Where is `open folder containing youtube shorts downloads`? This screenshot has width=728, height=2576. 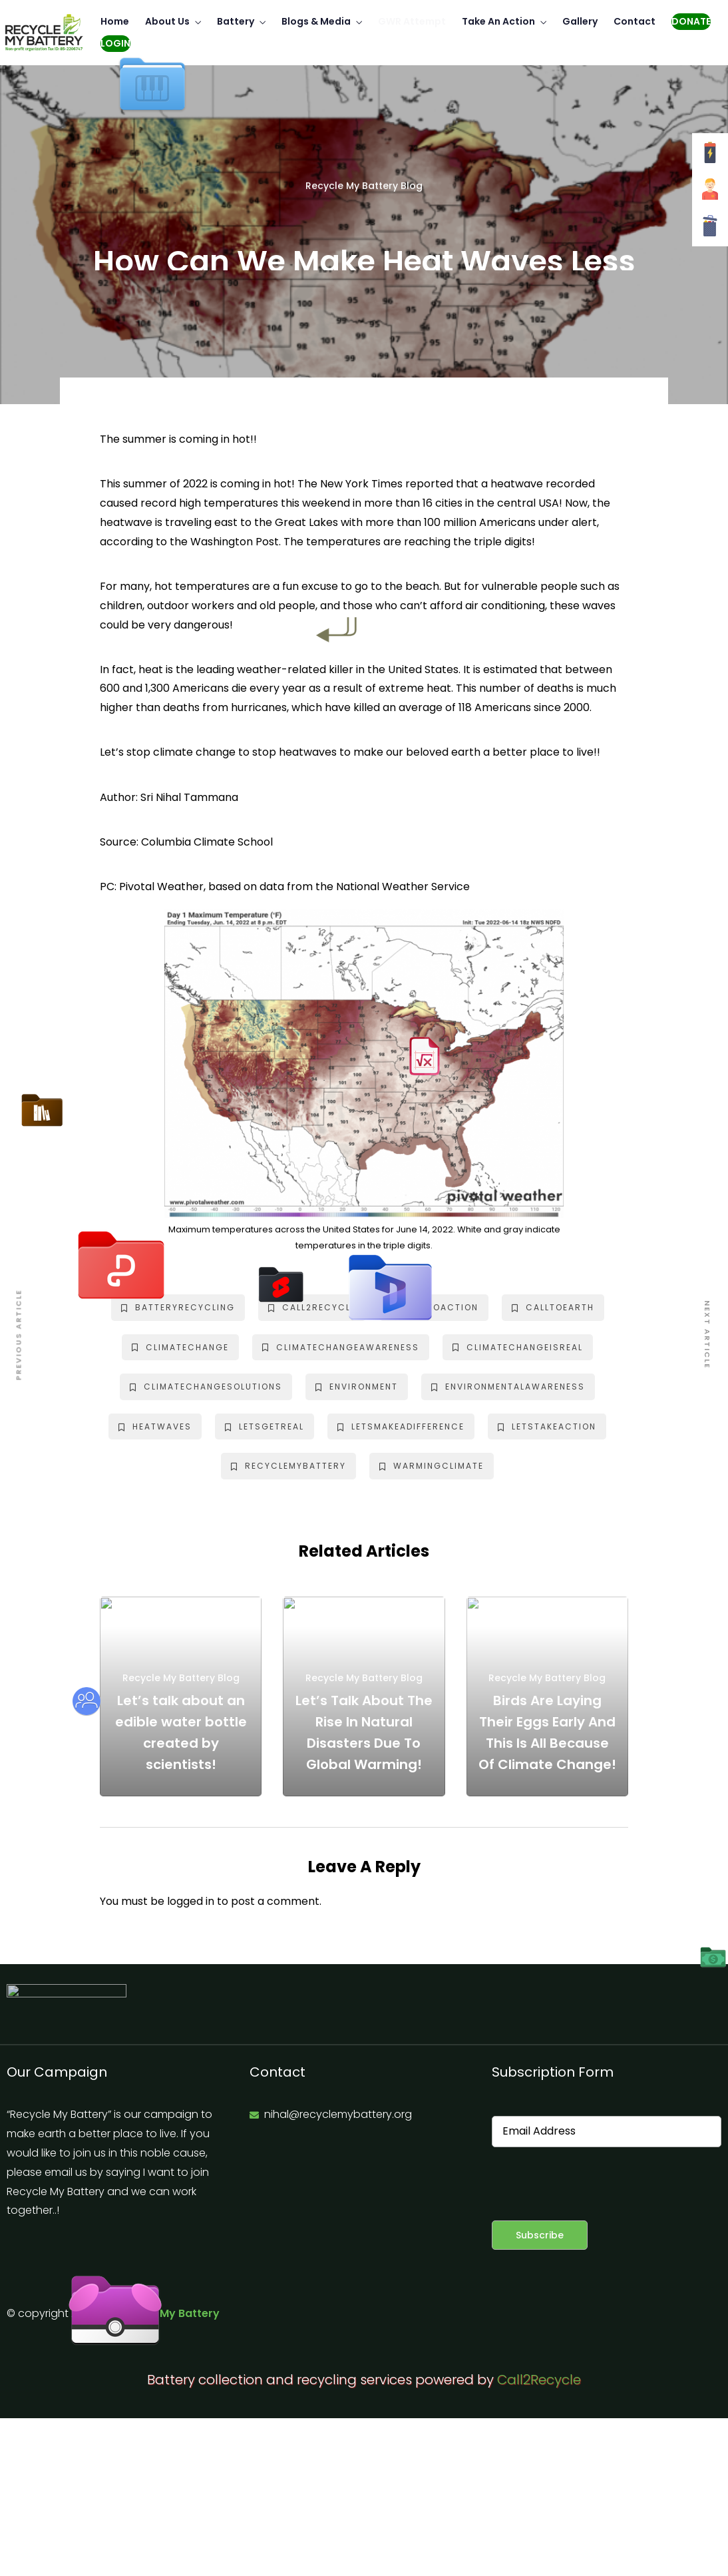 open folder containing youtube shorts downloads is located at coordinates (281, 1286).